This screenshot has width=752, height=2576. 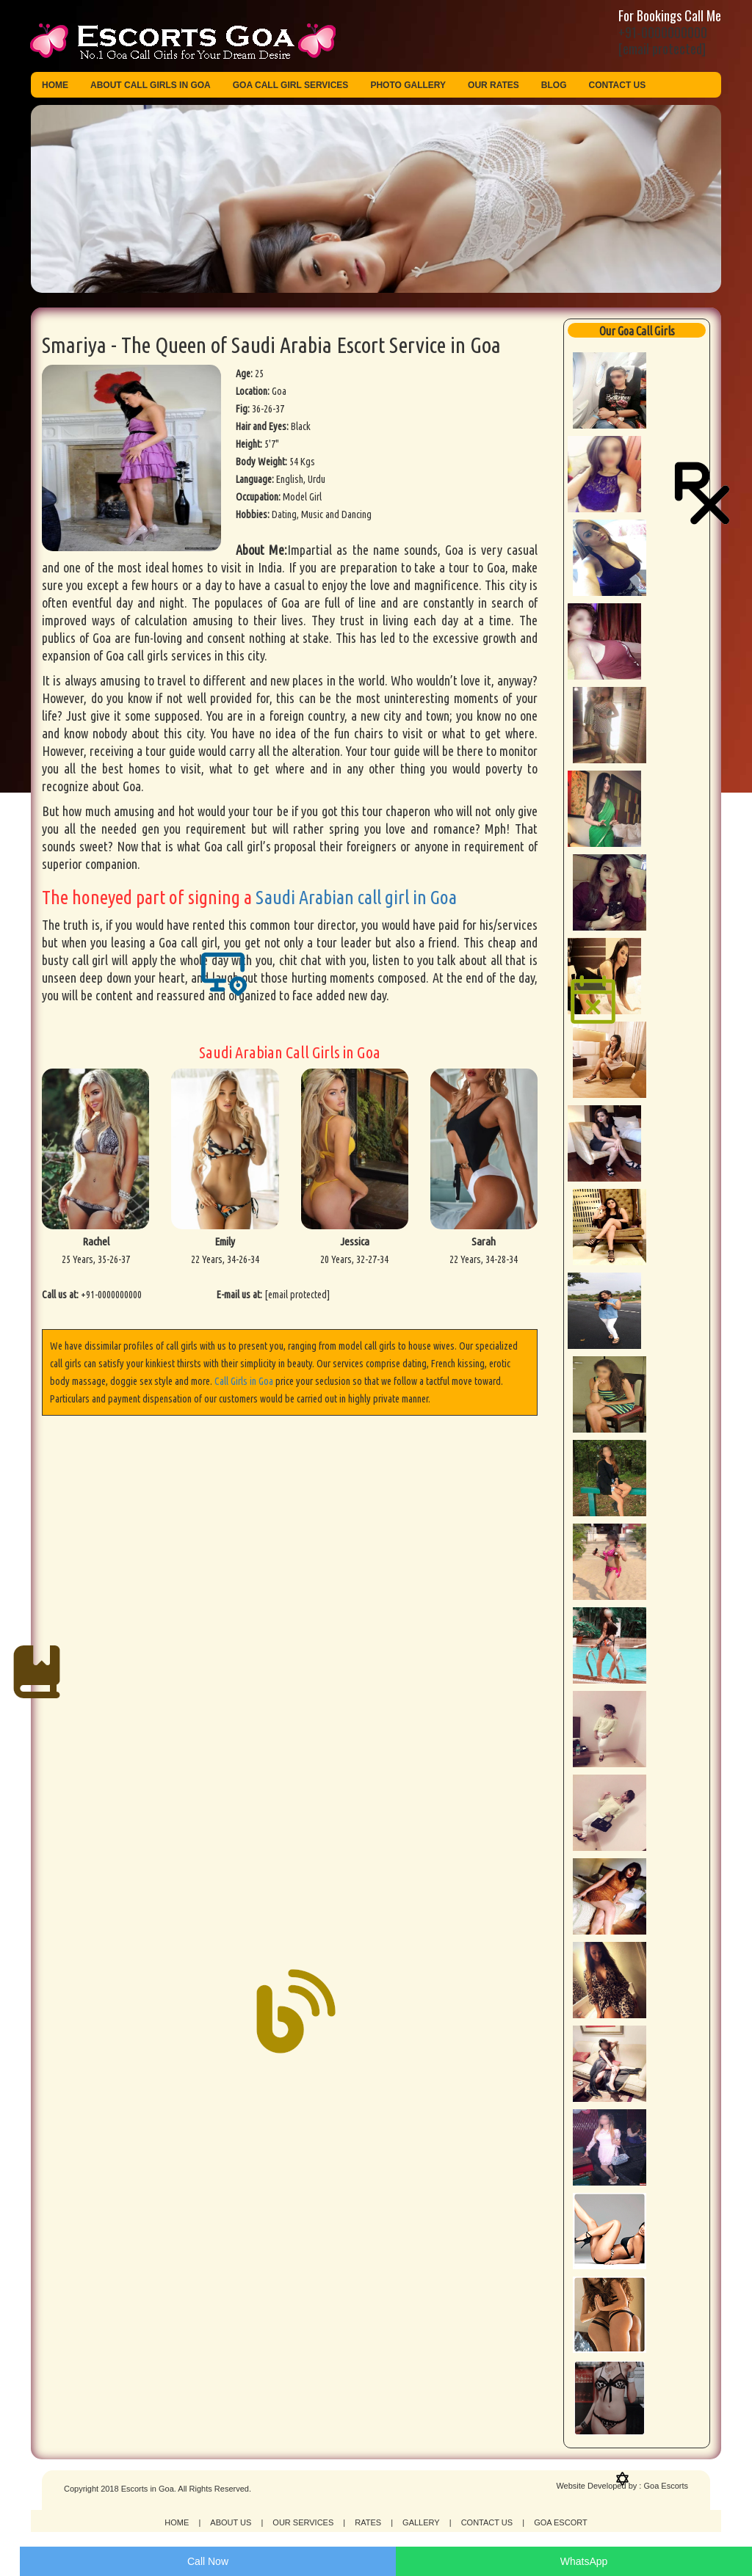 I want to click on access blog or publishing platform, so click(x=293, y=2011).